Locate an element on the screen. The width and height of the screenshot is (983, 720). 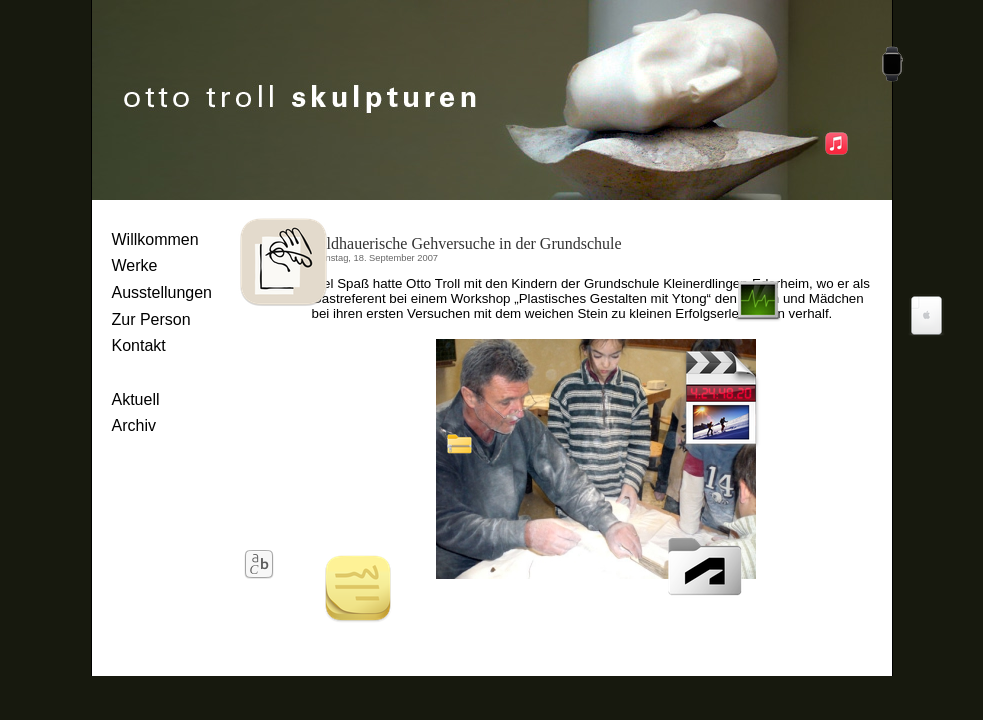
open Claude Notes app is located at coordinates (283, 261).